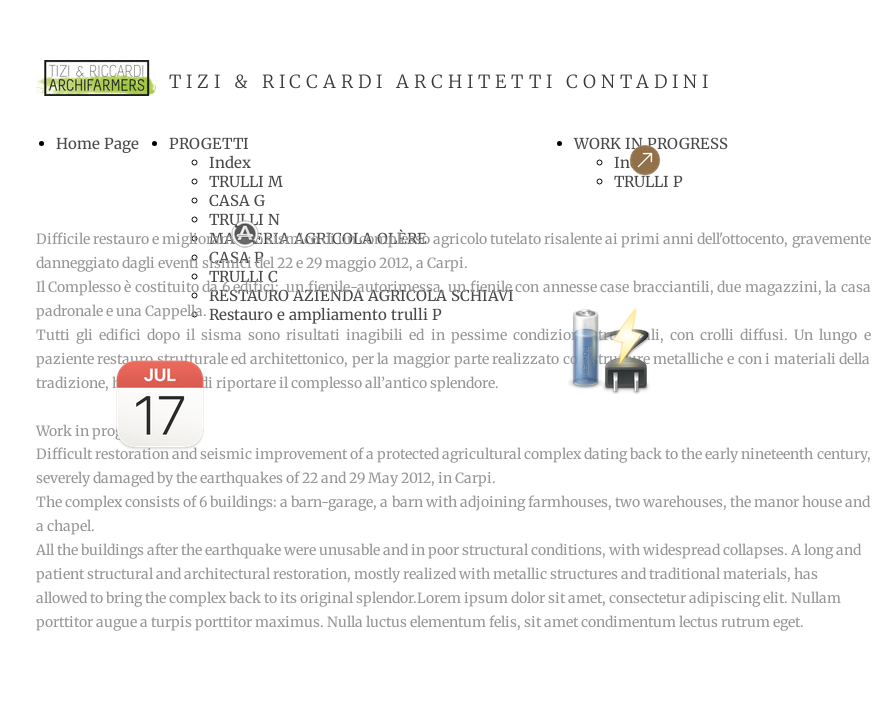 This screenshot has width=875, height=720. I want to click on open calendar app, so click(160, 404).